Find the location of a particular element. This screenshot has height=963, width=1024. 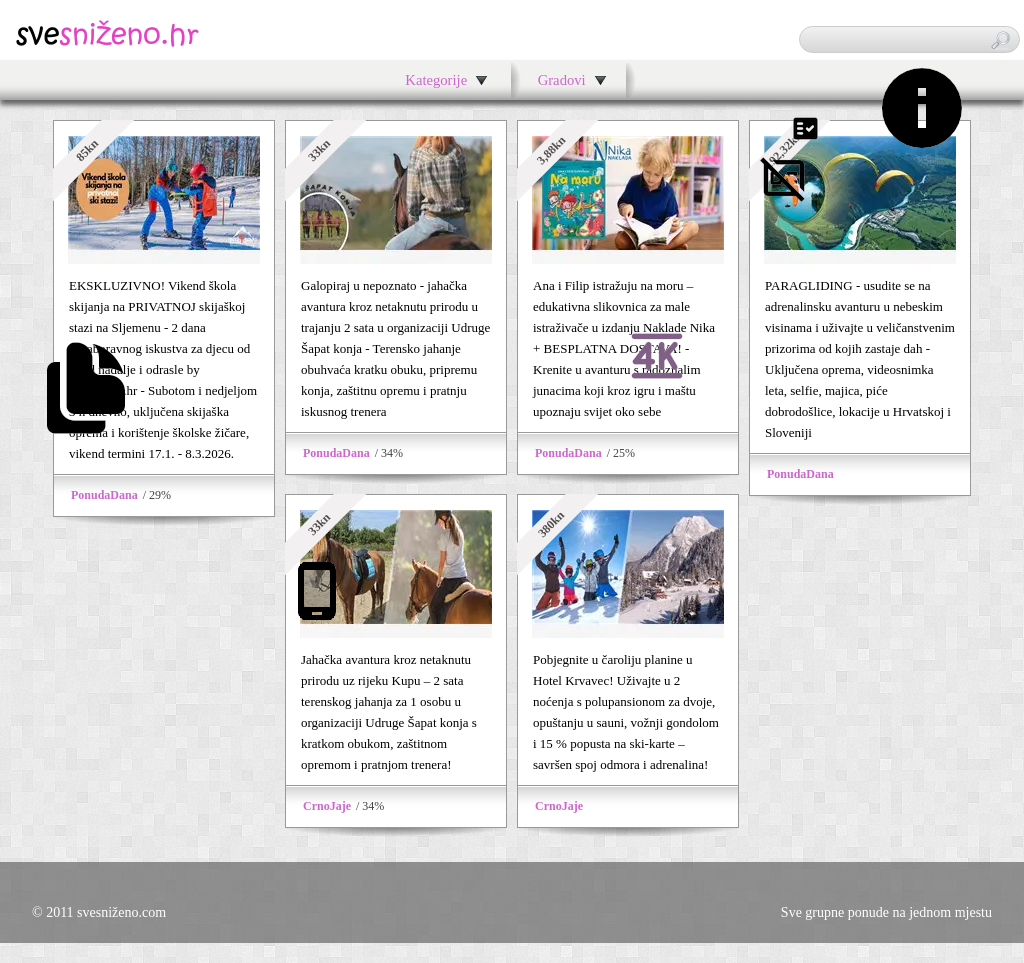

closed captions are disabled is located at coordinates (784, 178).